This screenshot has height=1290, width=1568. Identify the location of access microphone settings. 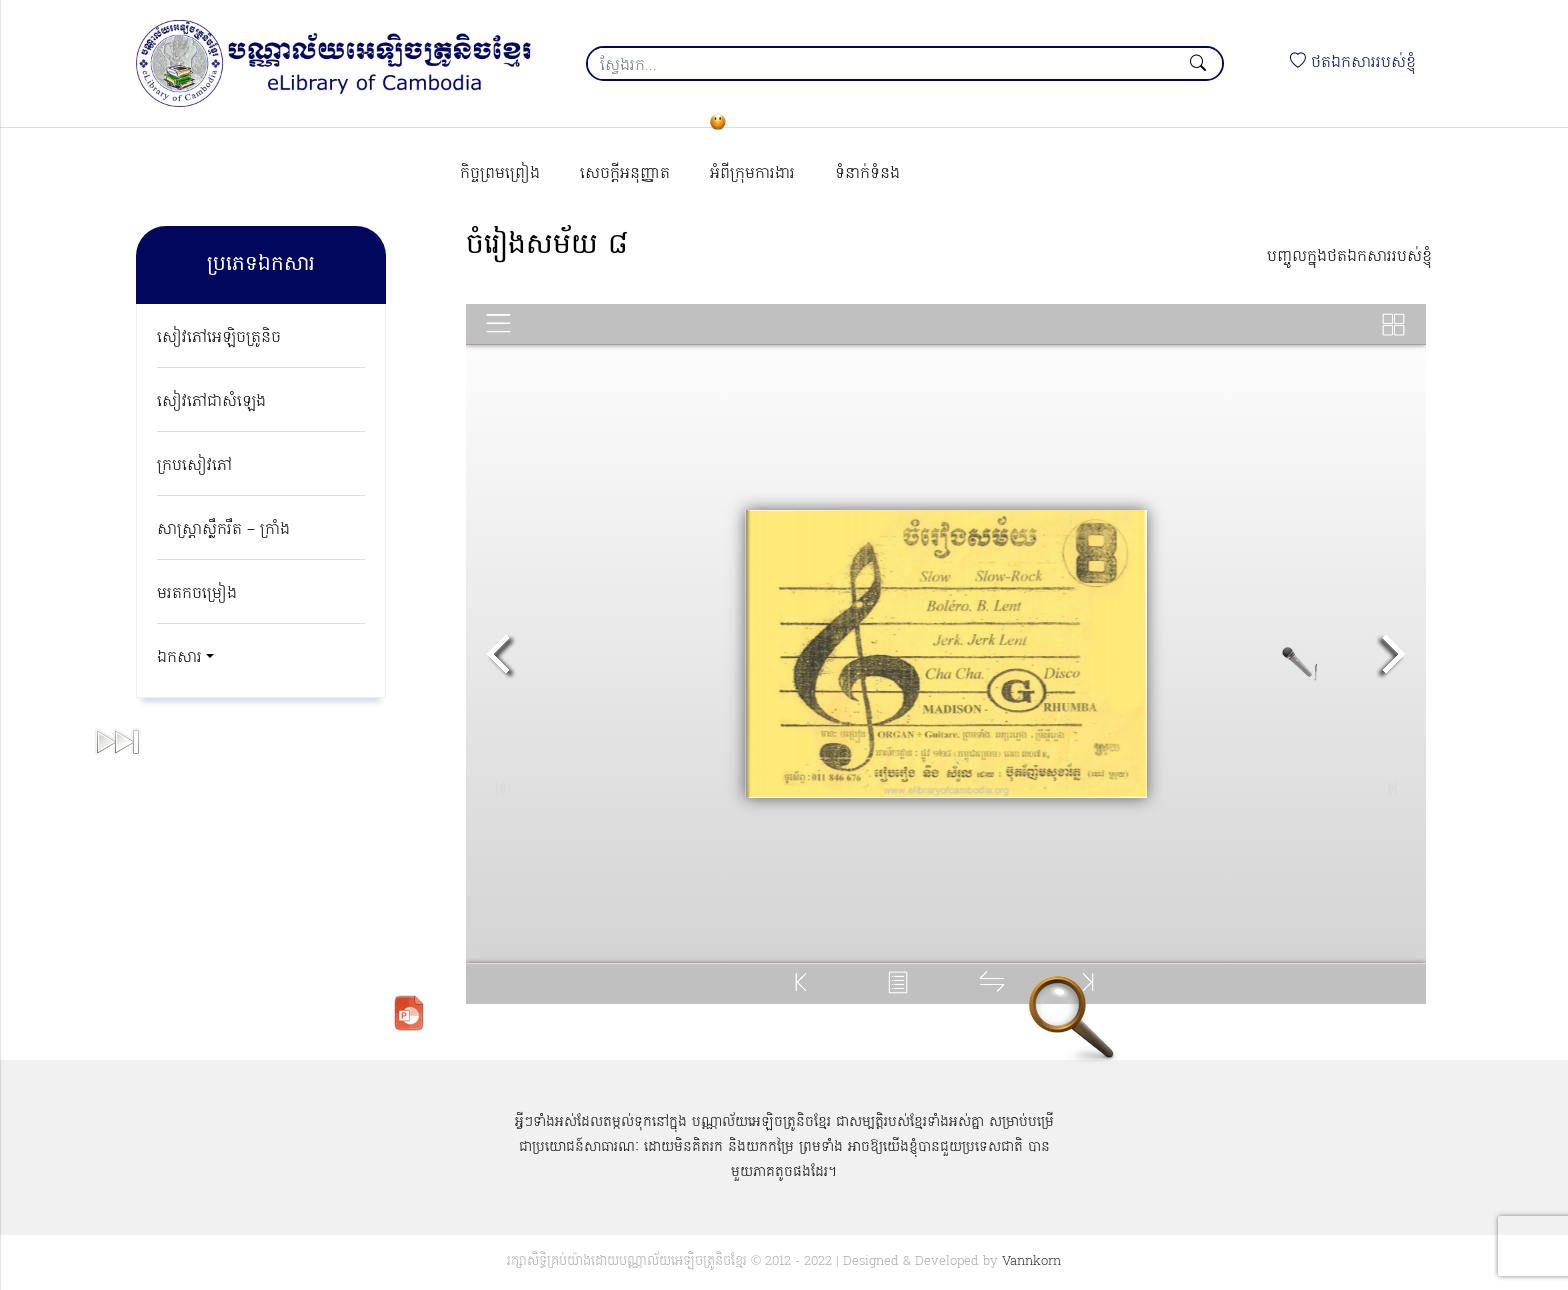
(1299, 664).